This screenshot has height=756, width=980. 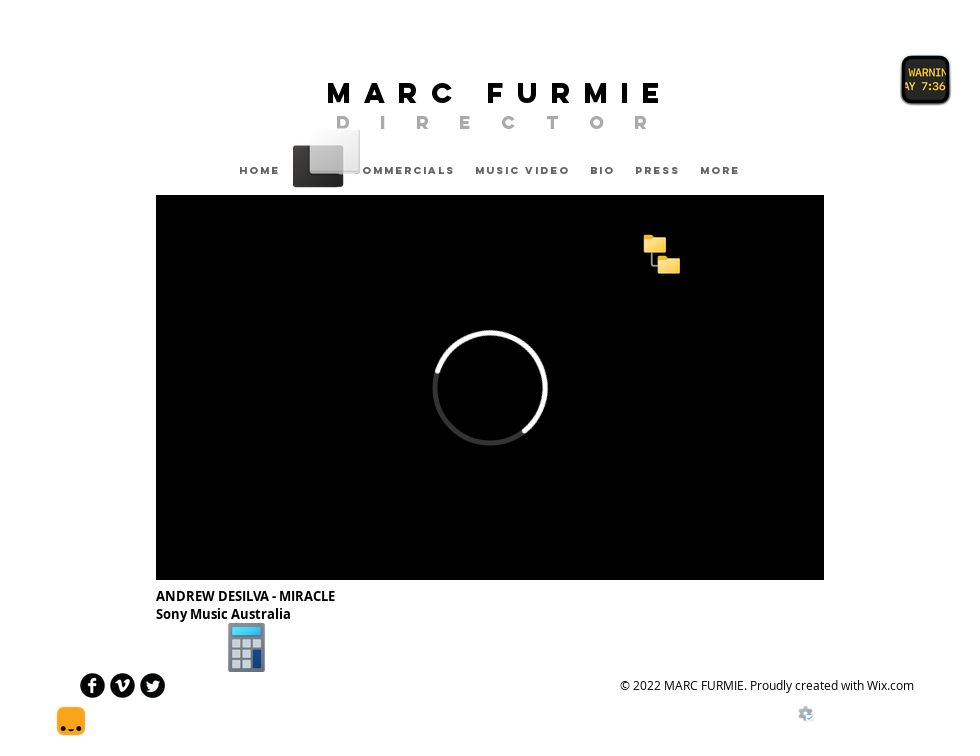 What do you see at coordinates (925, 79) in the screenshot?
I see `open the console app to view system logs` at bounding box center [925, 79].